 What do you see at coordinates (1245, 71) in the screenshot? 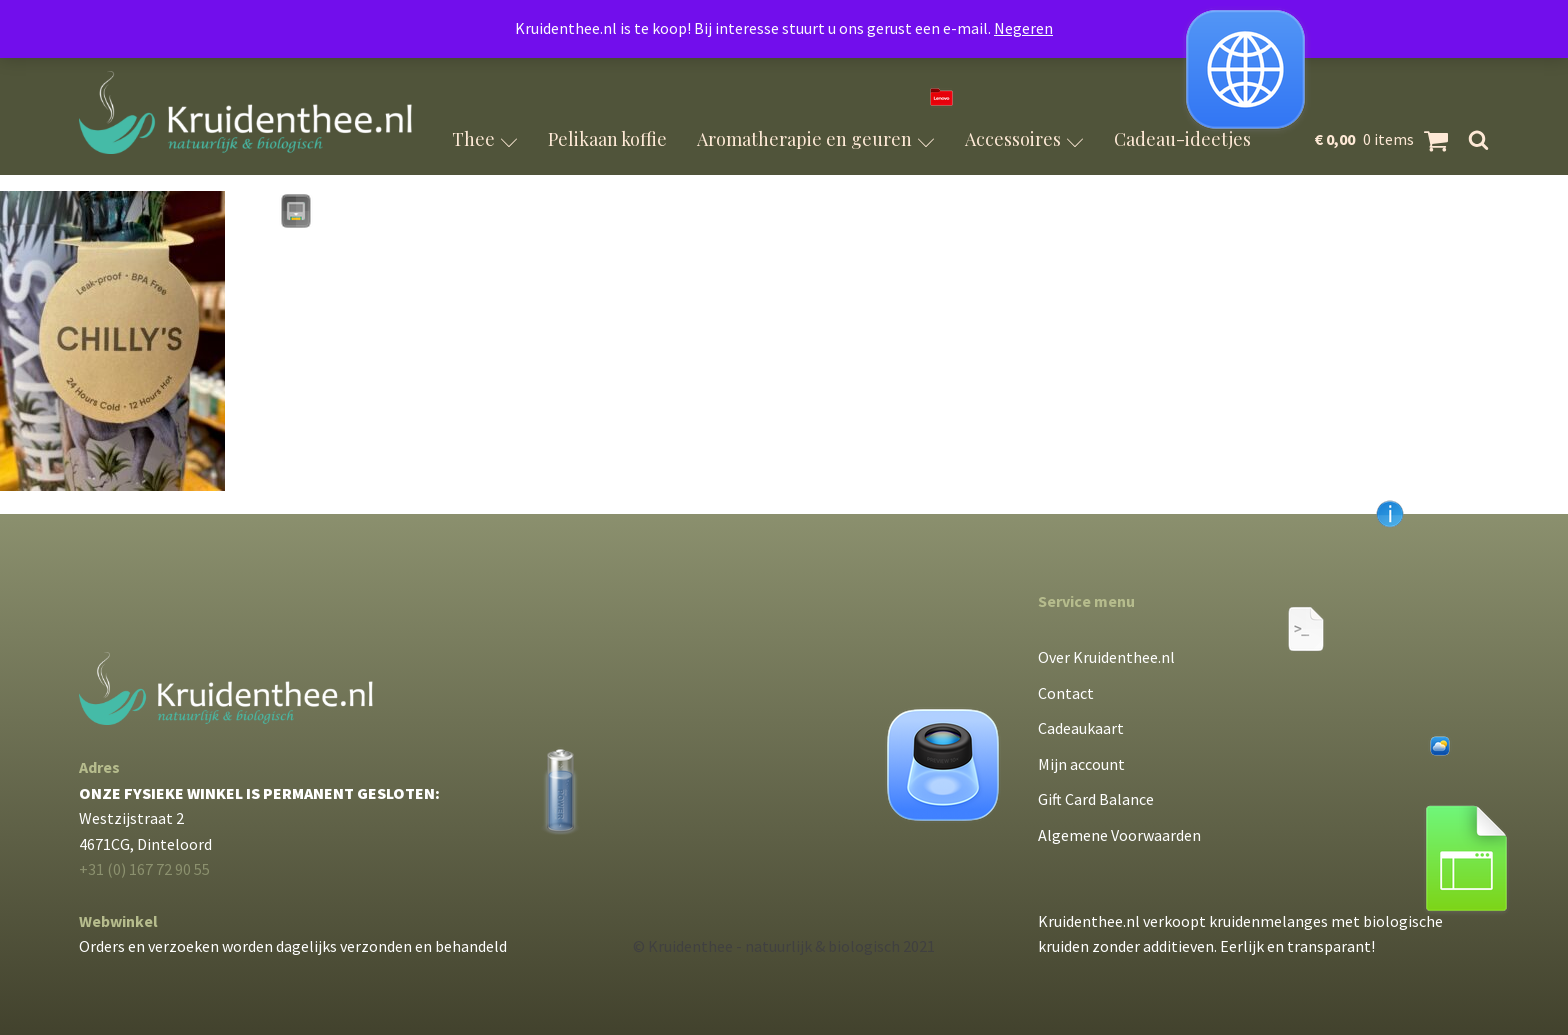
I see `open language & region settings` at bounding box center [1245, 71].